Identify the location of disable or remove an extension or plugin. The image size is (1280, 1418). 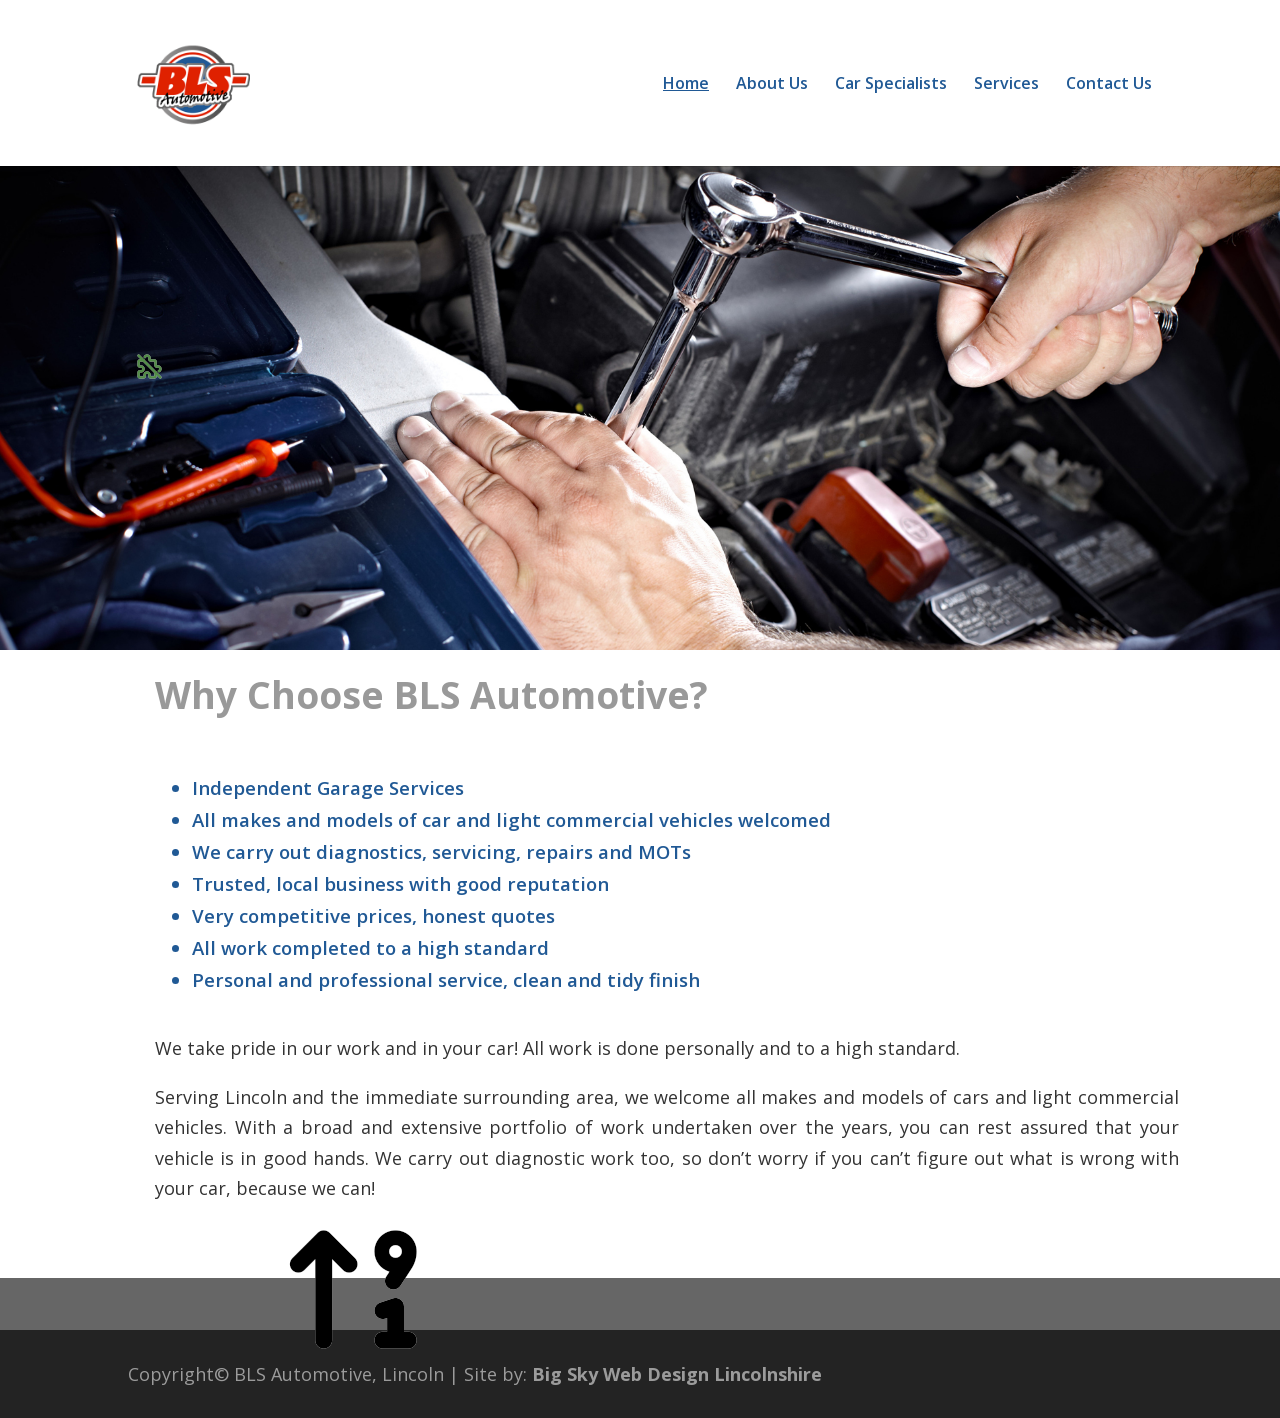
(149, 366).